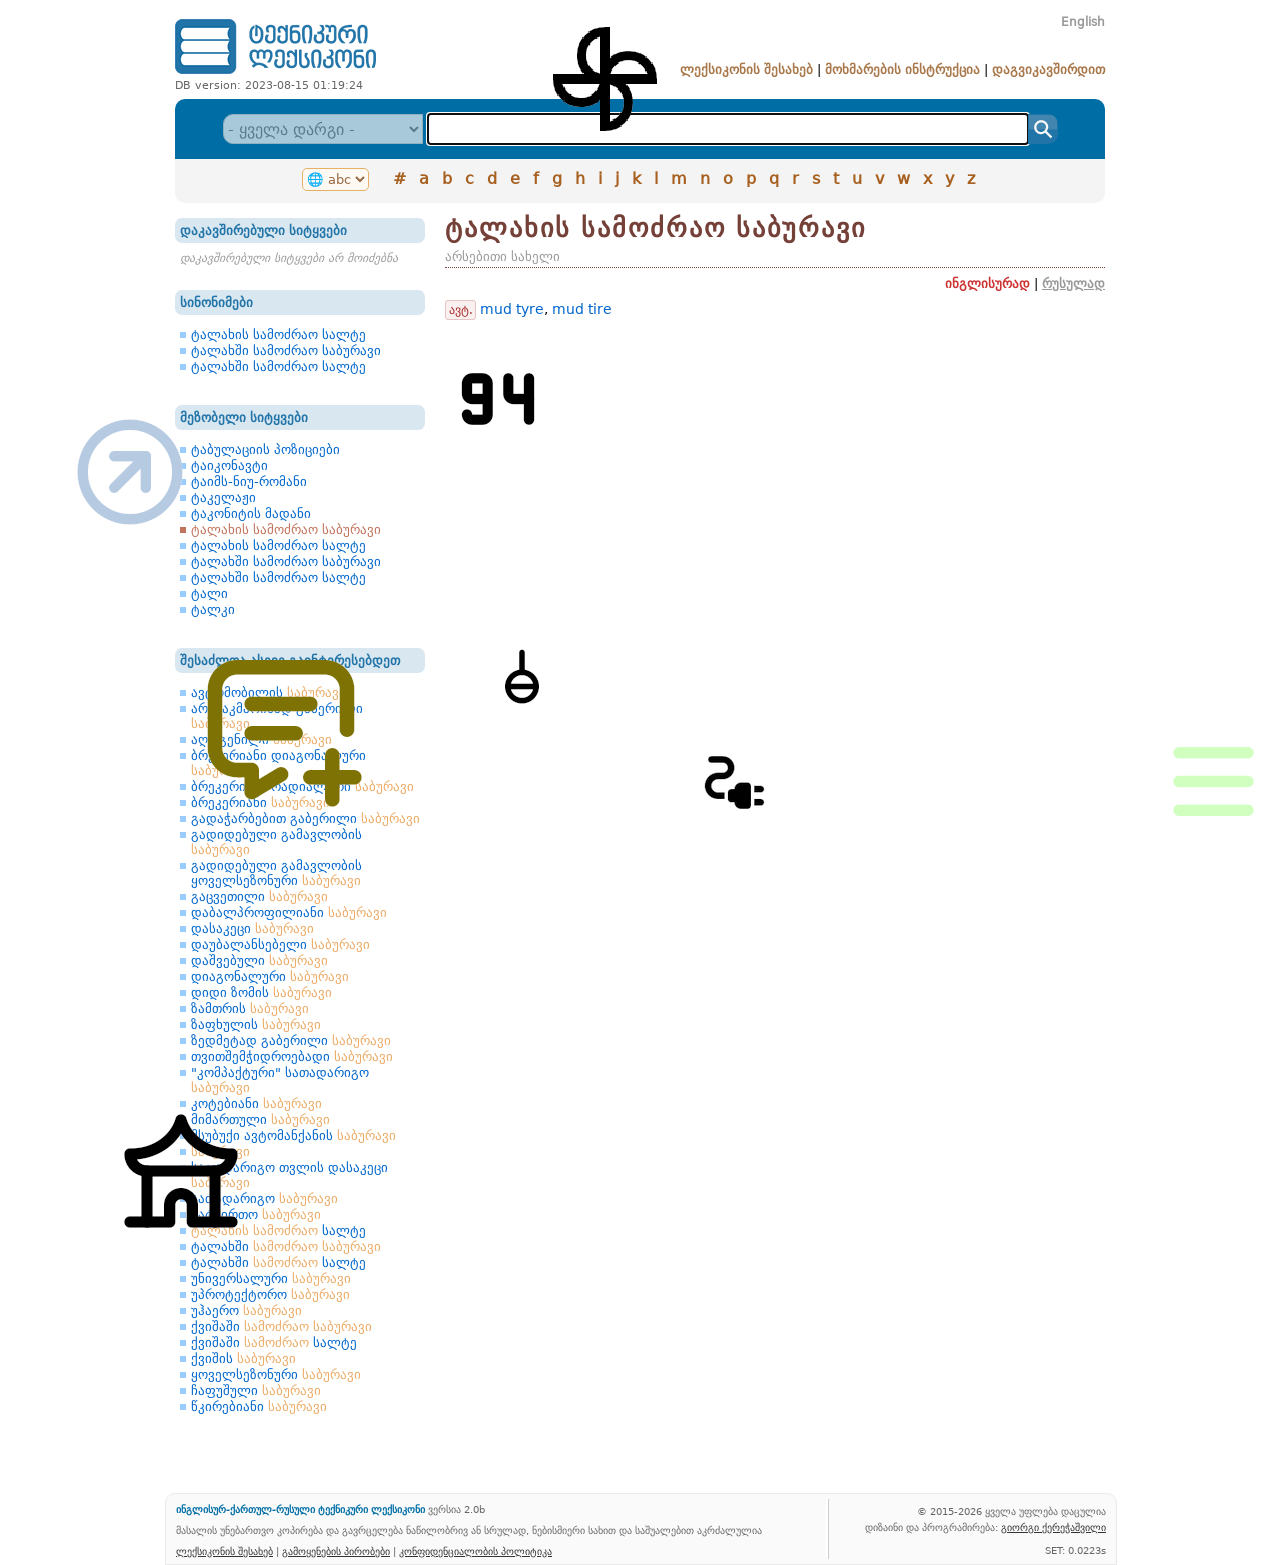 The image size is (1280, 1565). What do you see at coordinates (1213, 781) in the screenshot?
I see `open navigation menu` at bounding box center [1213, 781].